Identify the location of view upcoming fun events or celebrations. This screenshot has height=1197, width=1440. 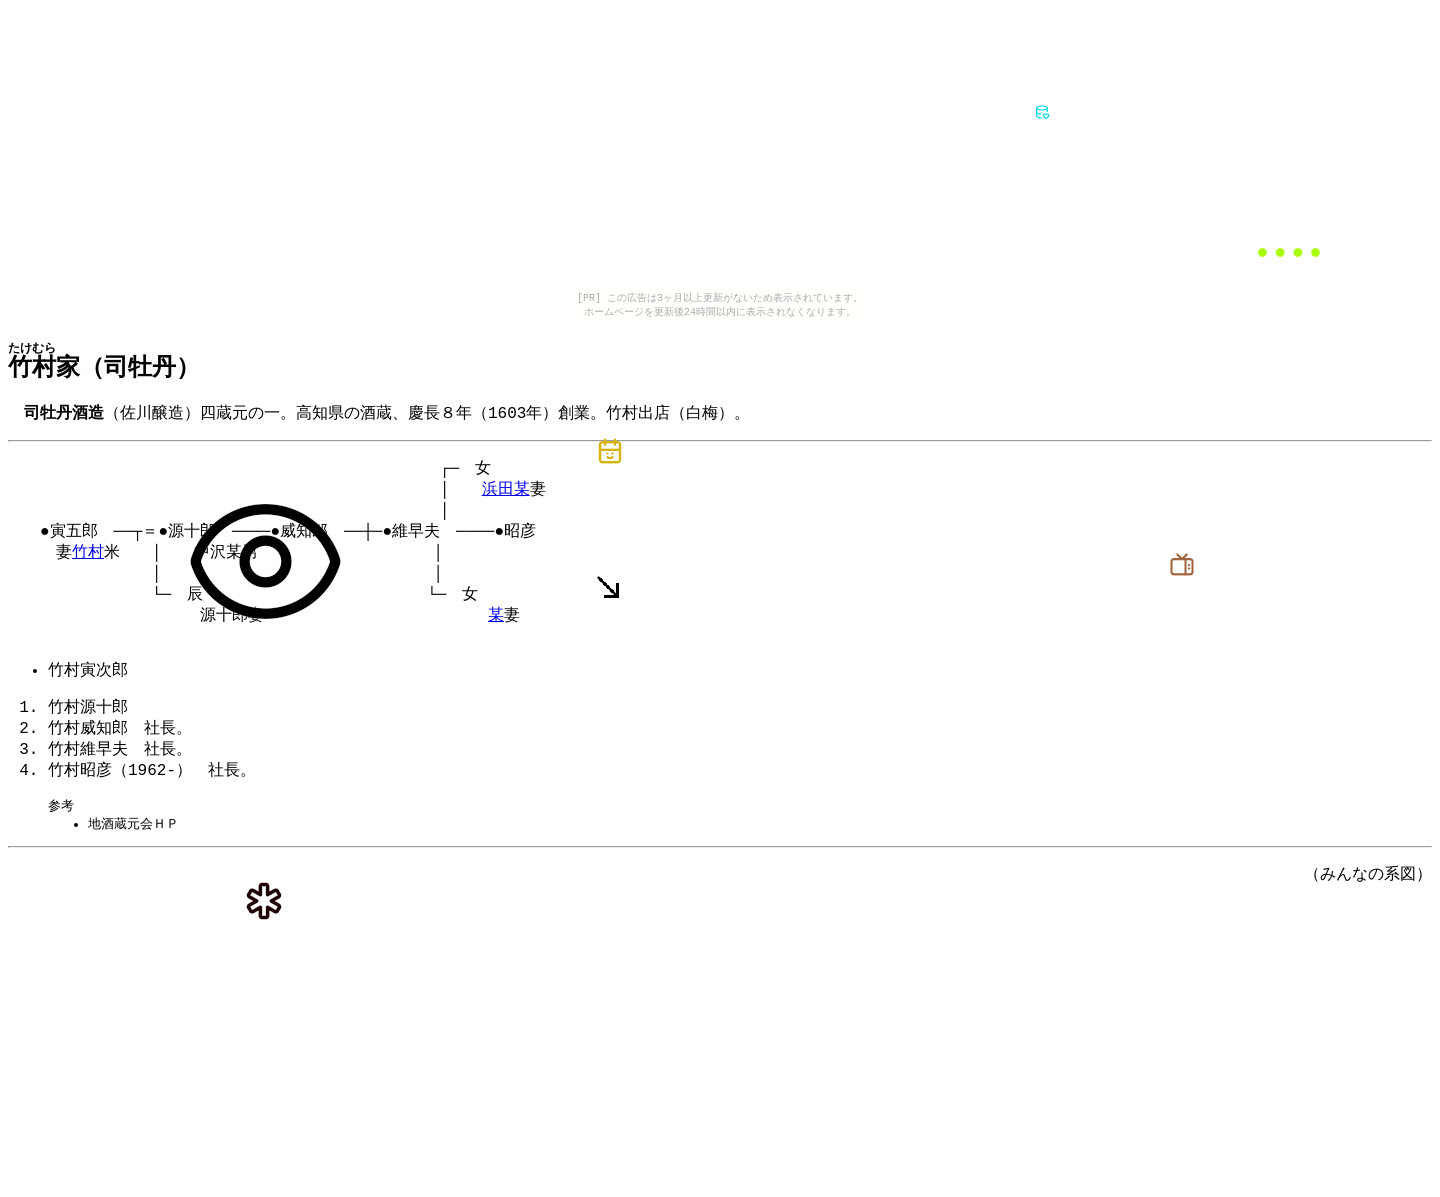
(610, 451).